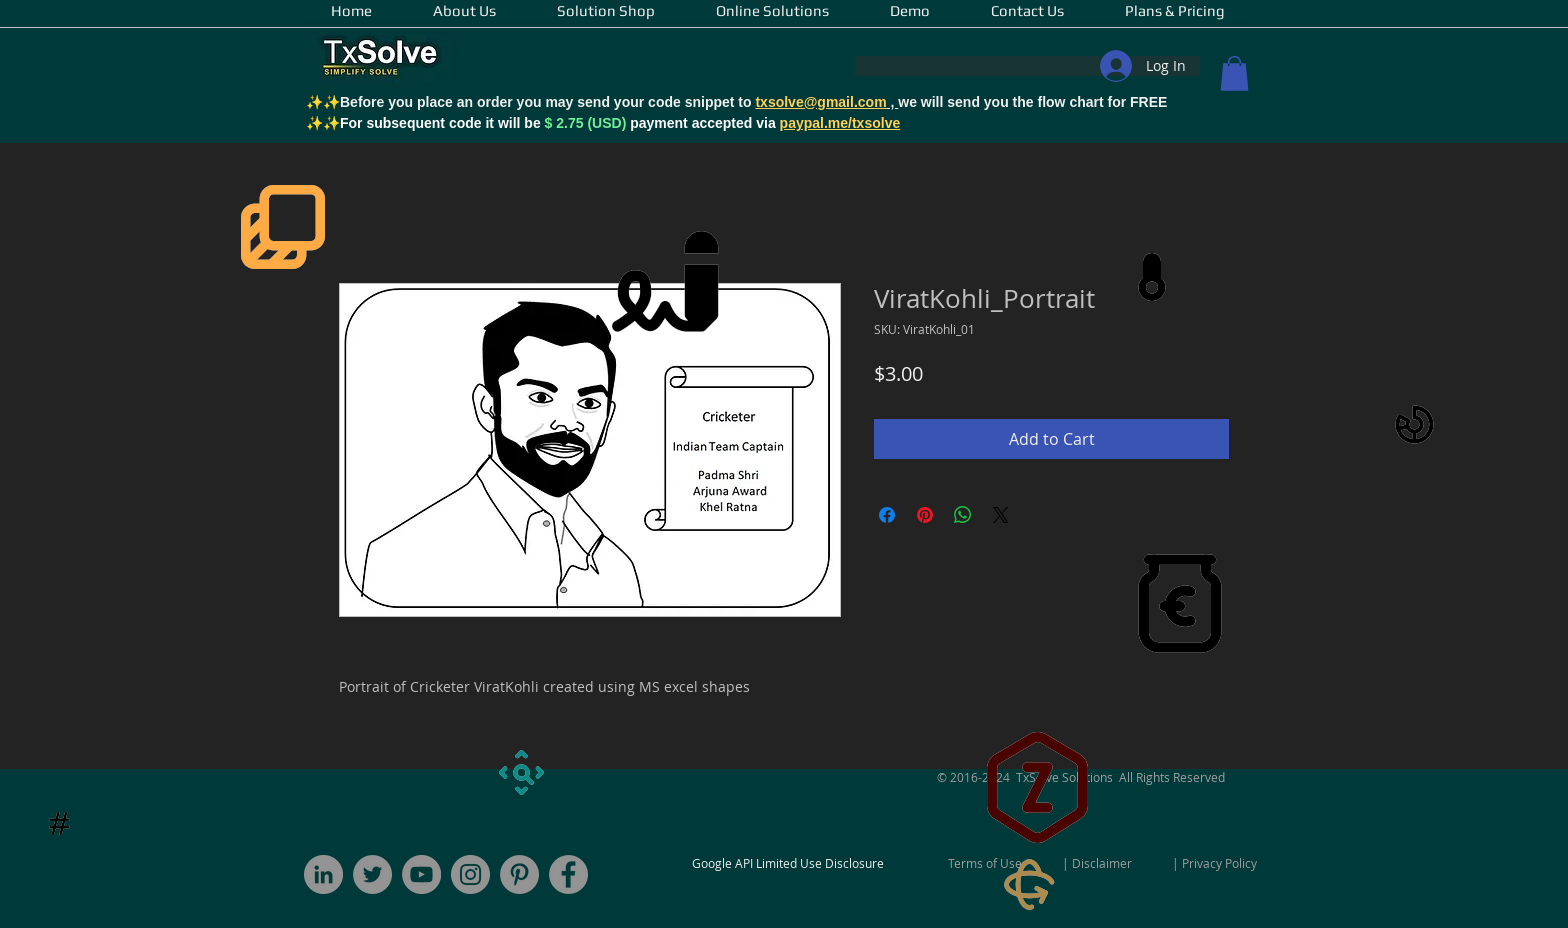  What do you see at coordinates (521, 772) in the screenshot?
I see `pan and zoom controls for map or image viewer` at bounding box center [521, 772].